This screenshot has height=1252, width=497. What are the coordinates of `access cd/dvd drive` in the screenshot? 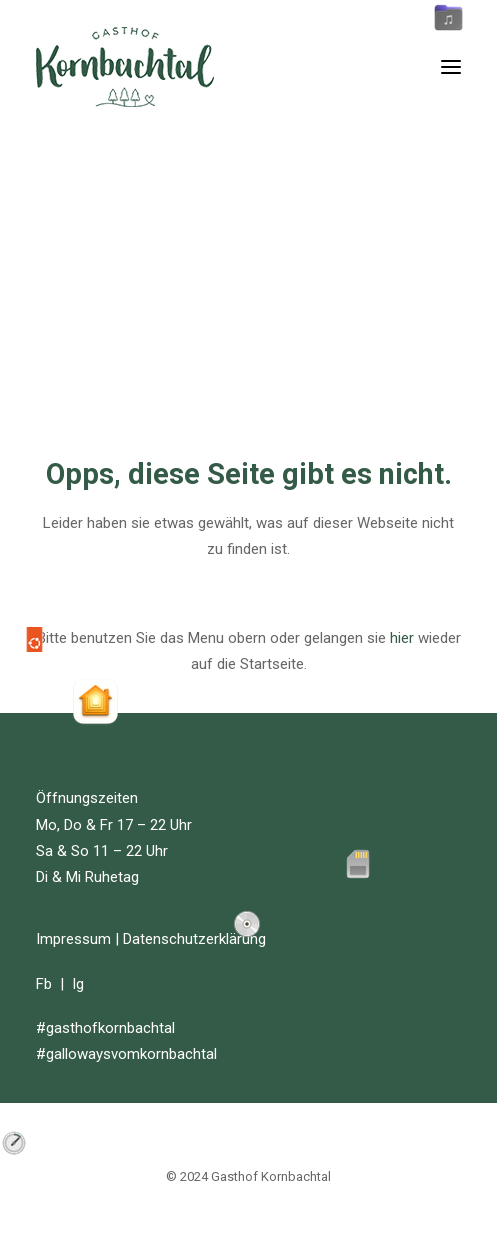 It's located at (247, 924).